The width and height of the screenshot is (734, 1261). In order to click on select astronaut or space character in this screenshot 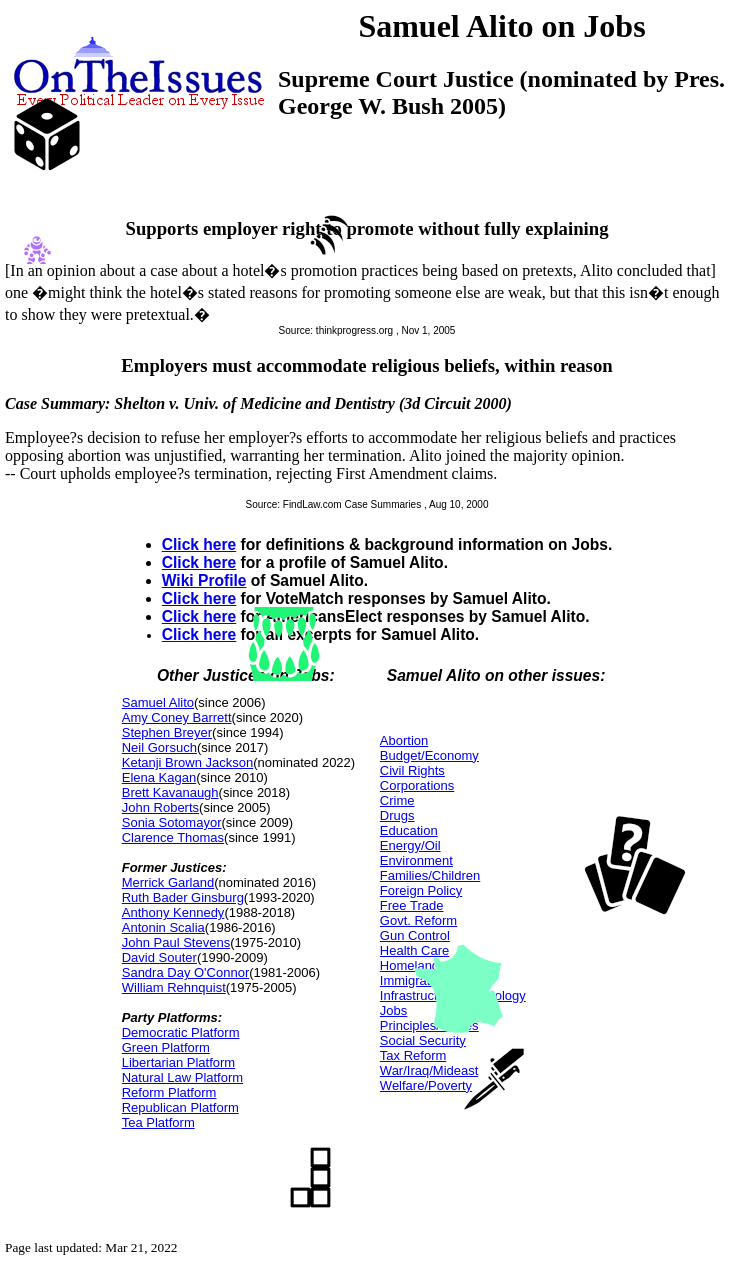, I will do `click(37, 250)`.